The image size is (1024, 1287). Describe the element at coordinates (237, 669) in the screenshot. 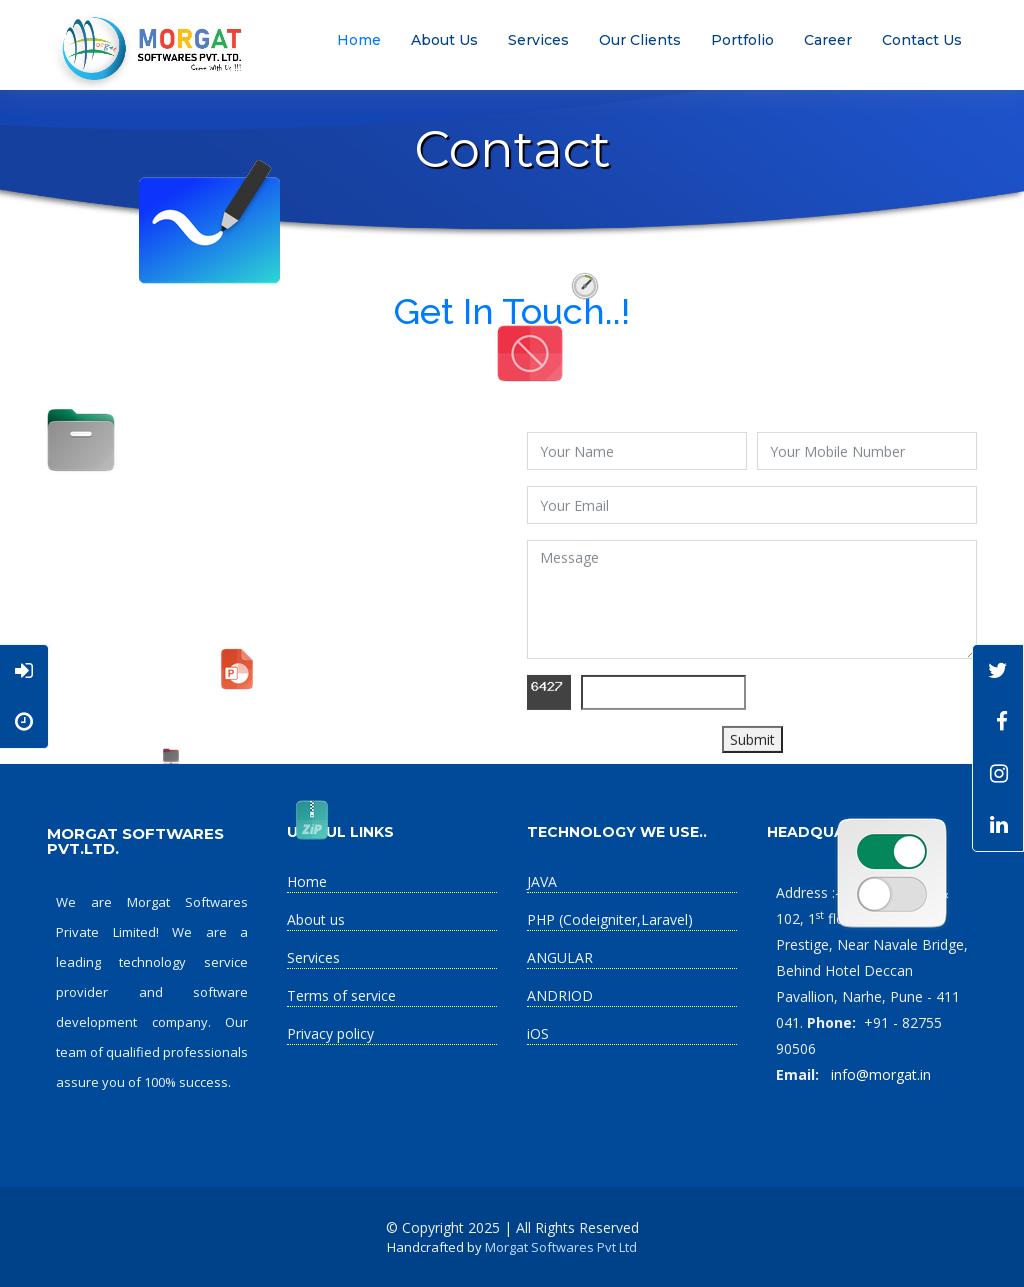

I see `a microsoft powerpoint file` at that location.